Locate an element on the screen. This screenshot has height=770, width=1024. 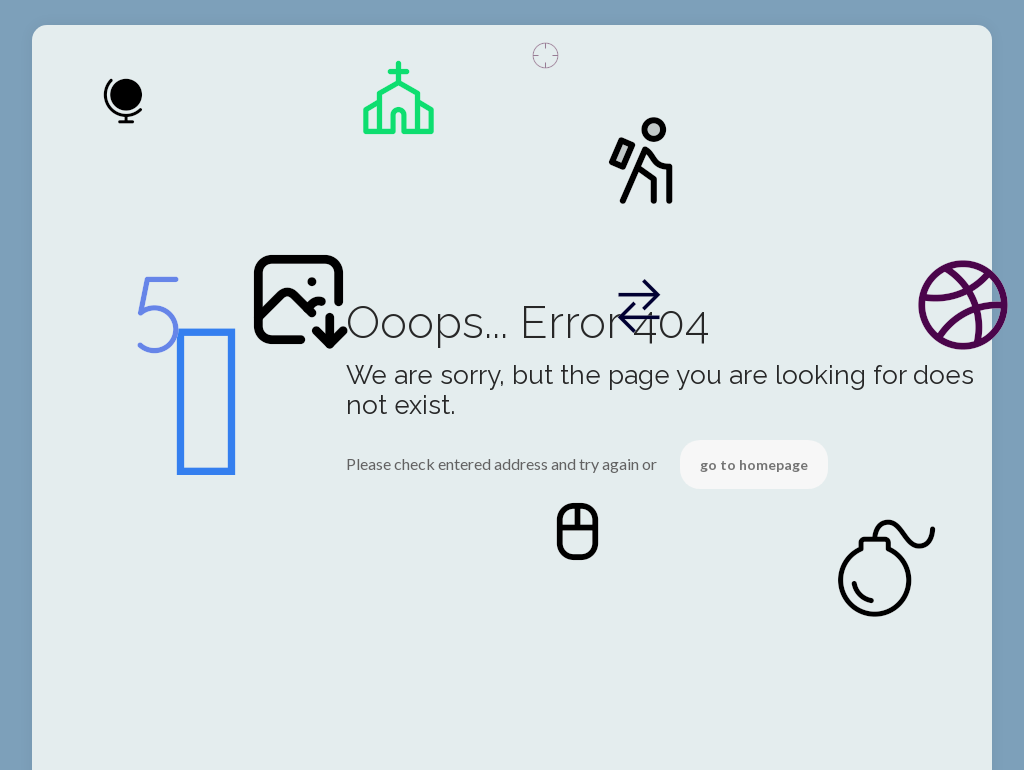
indicates mouse input device connected is located at coordinates (577, 531).